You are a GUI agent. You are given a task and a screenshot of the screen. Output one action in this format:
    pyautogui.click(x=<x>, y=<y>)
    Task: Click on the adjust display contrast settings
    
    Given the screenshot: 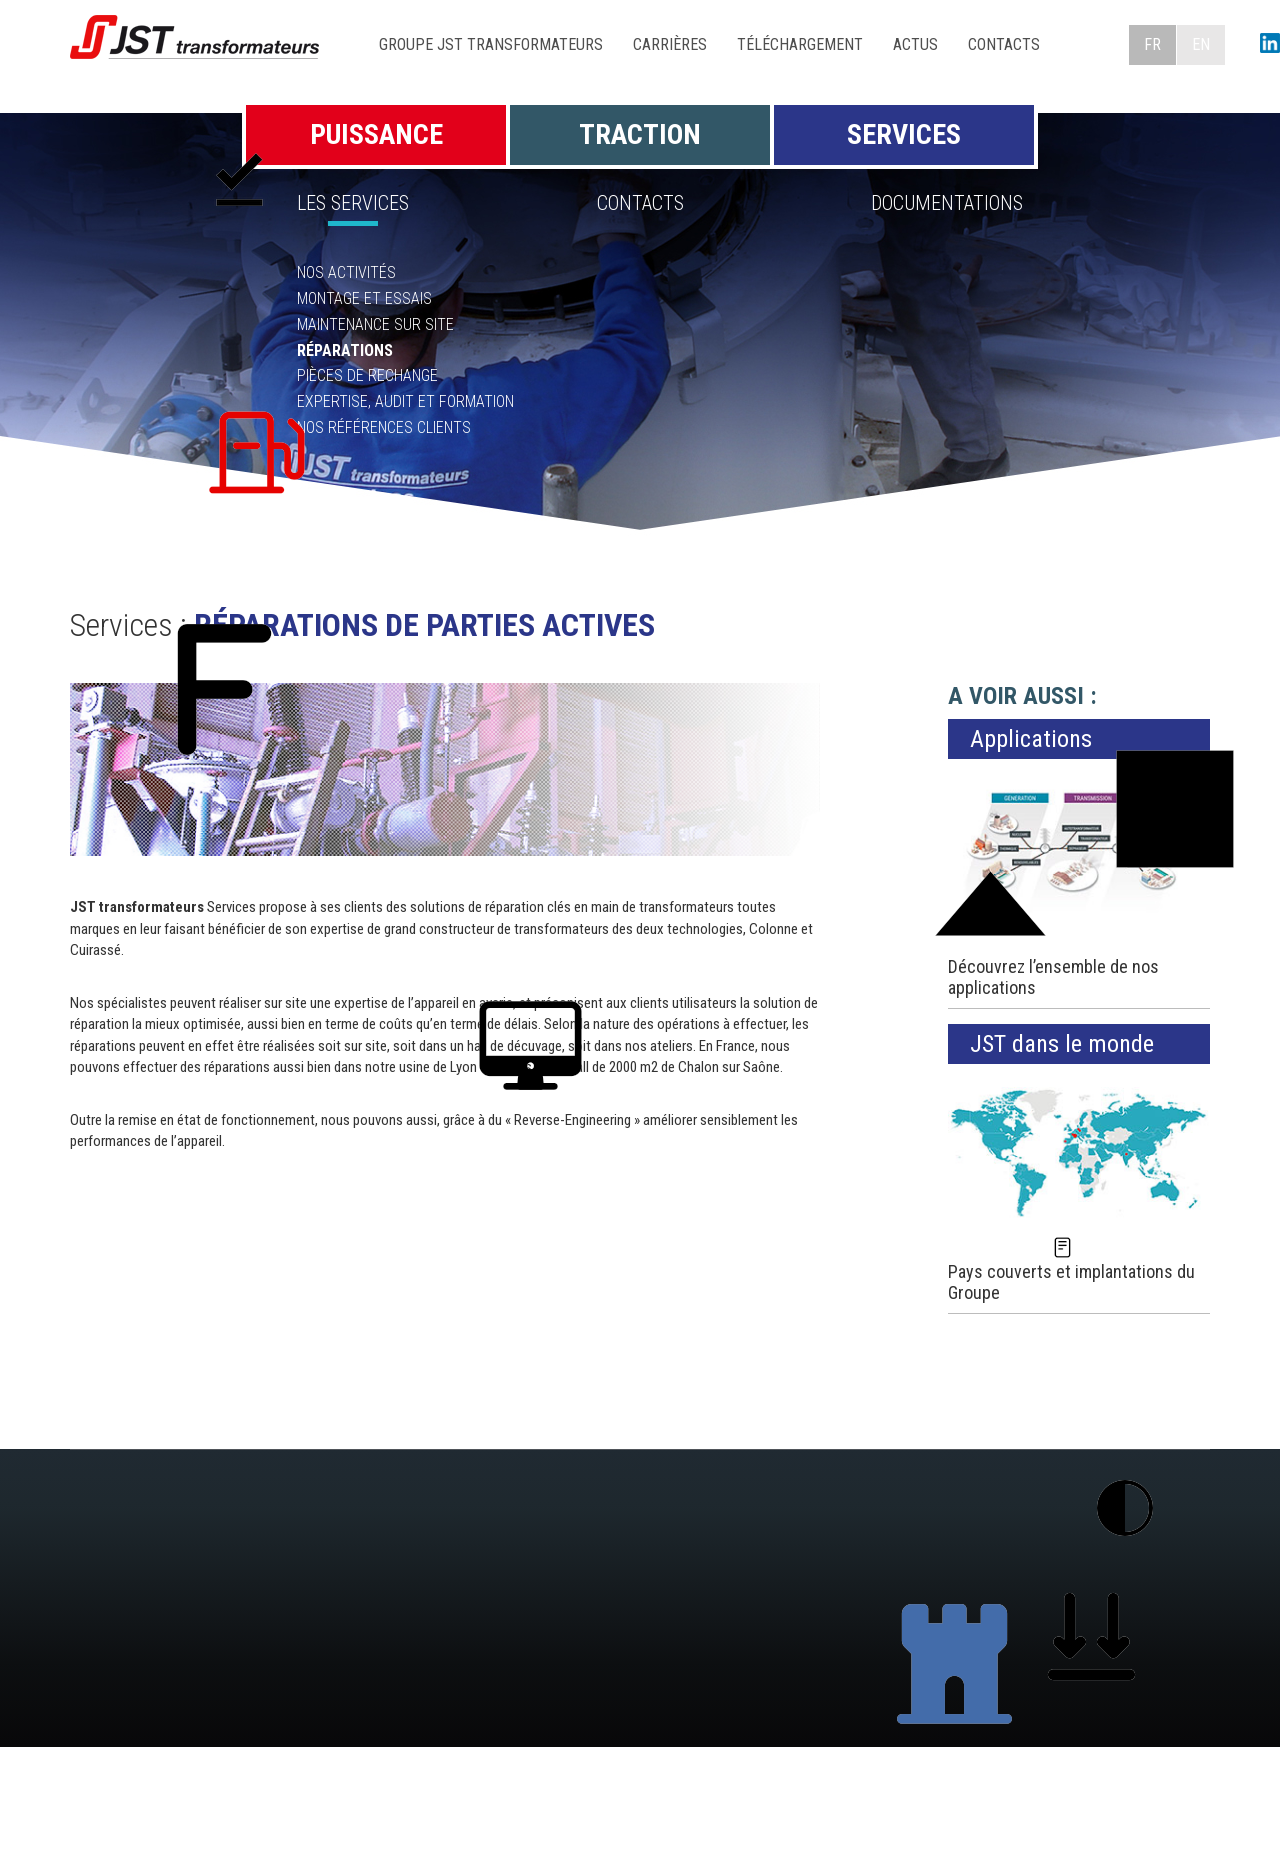 What is the action you would take?
    pyautogui.click(x=1125, y=1508)
    